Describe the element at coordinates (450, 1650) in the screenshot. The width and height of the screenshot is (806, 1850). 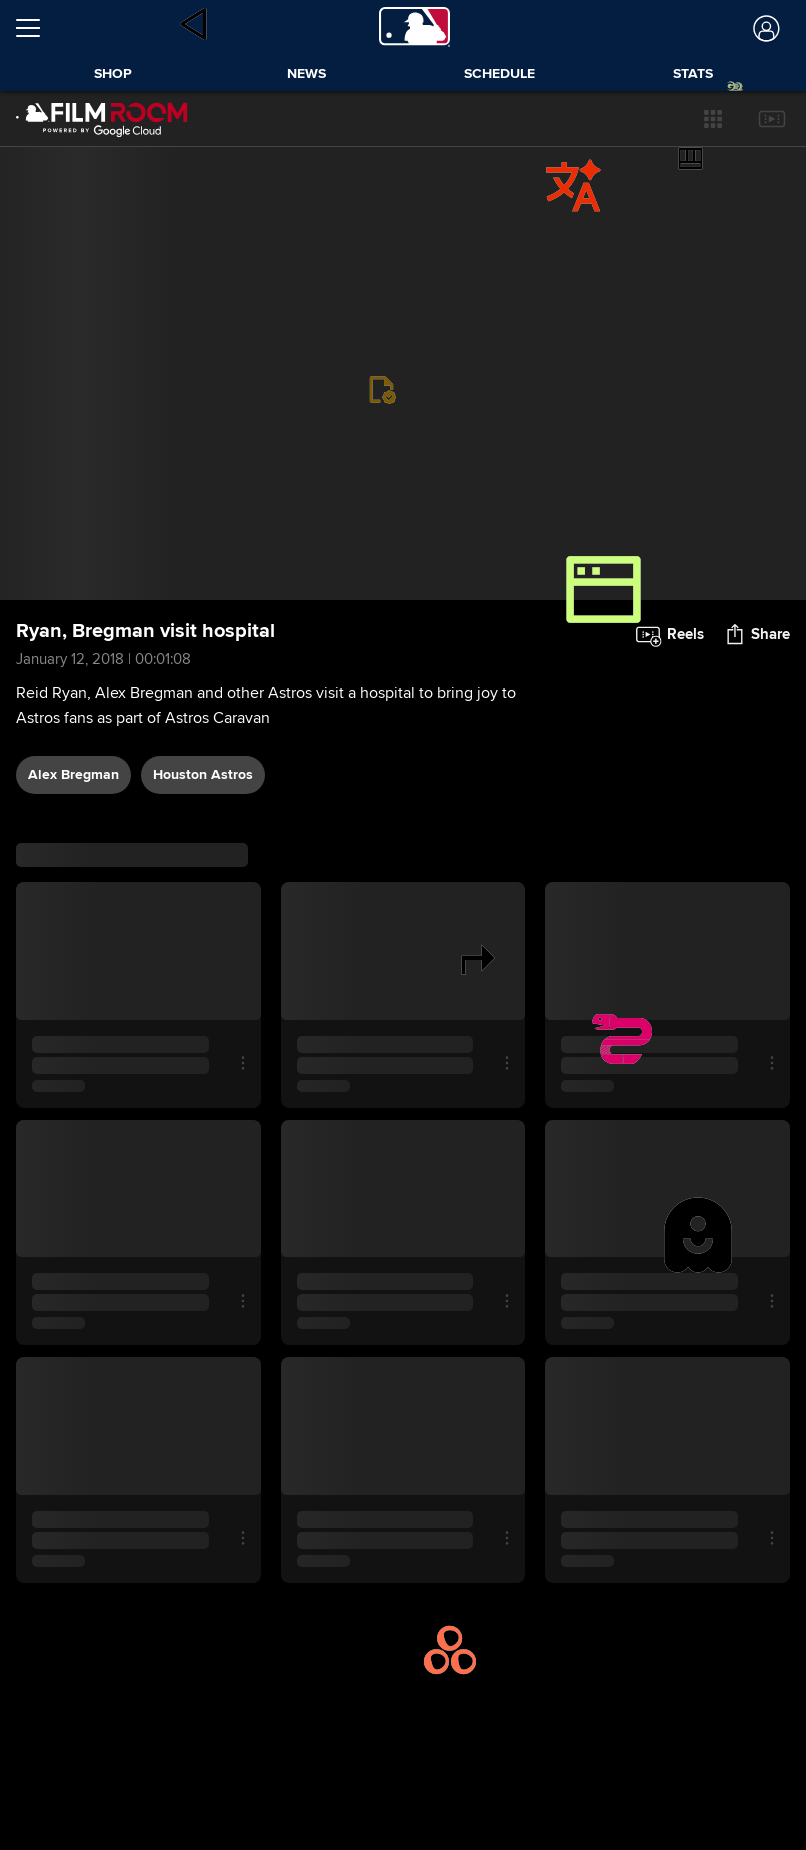
I see `getx state management framework logo` at that location.